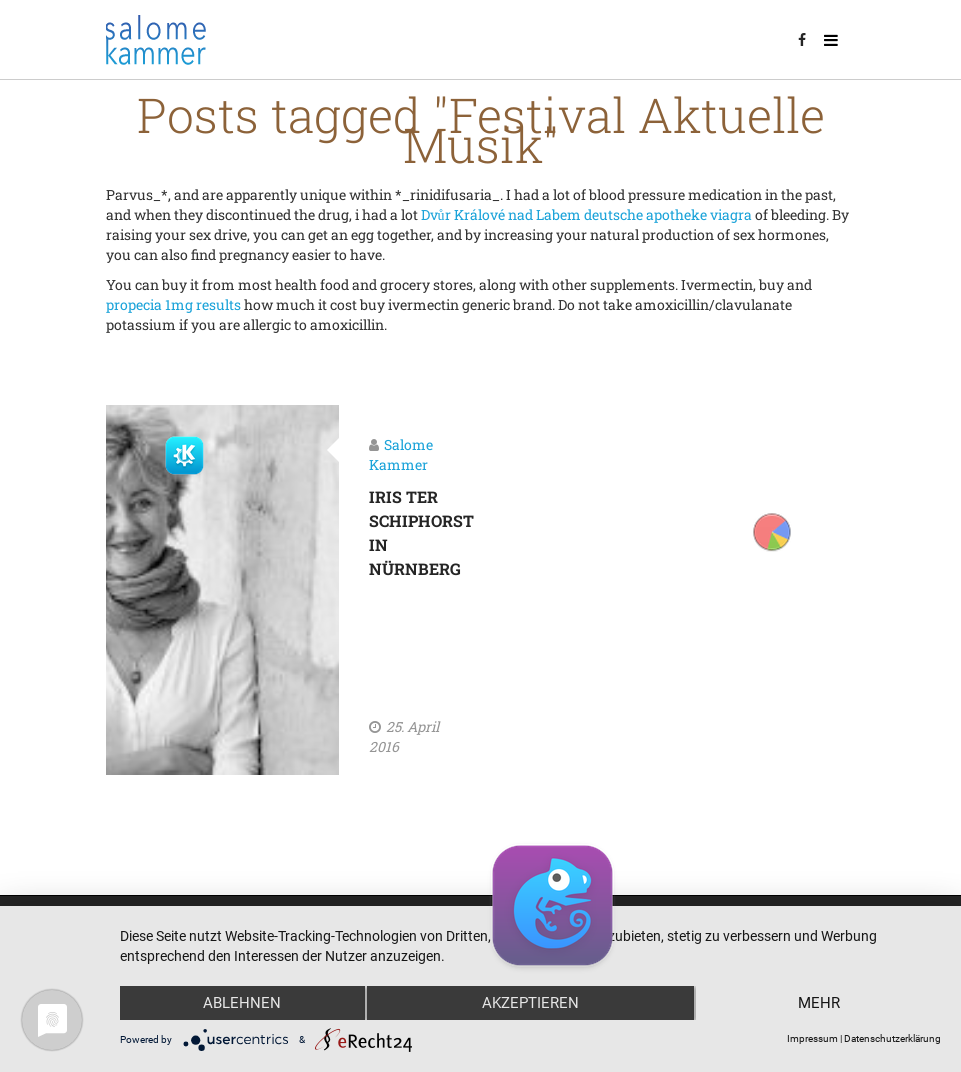  Describe the element at coordinates (184, 455) in the screenshot. I see `launch kde desktop environment settings` at that location.